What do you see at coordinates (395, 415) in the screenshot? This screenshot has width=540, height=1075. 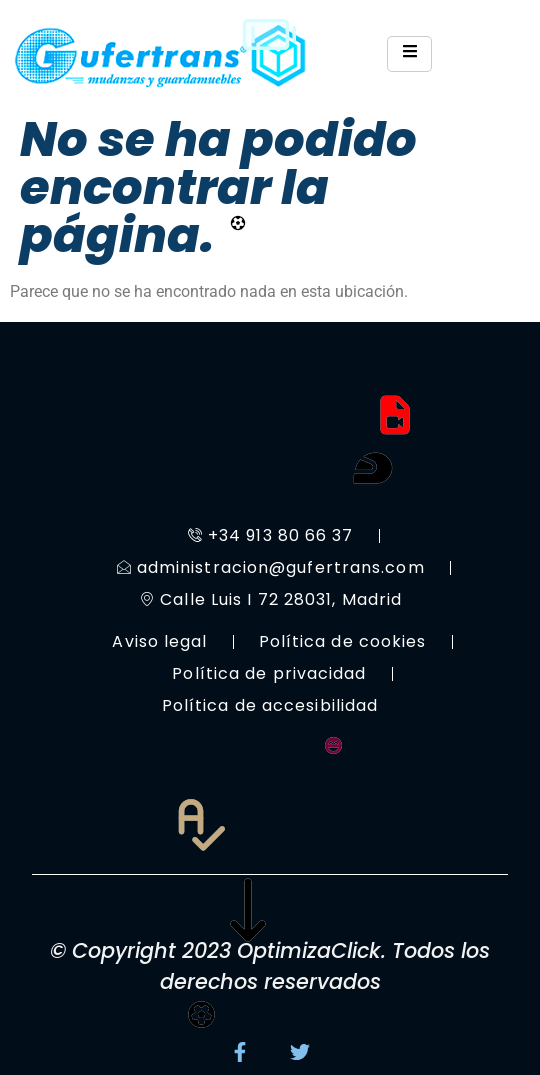 I see `open a video file` at bounding box center [395, 415].